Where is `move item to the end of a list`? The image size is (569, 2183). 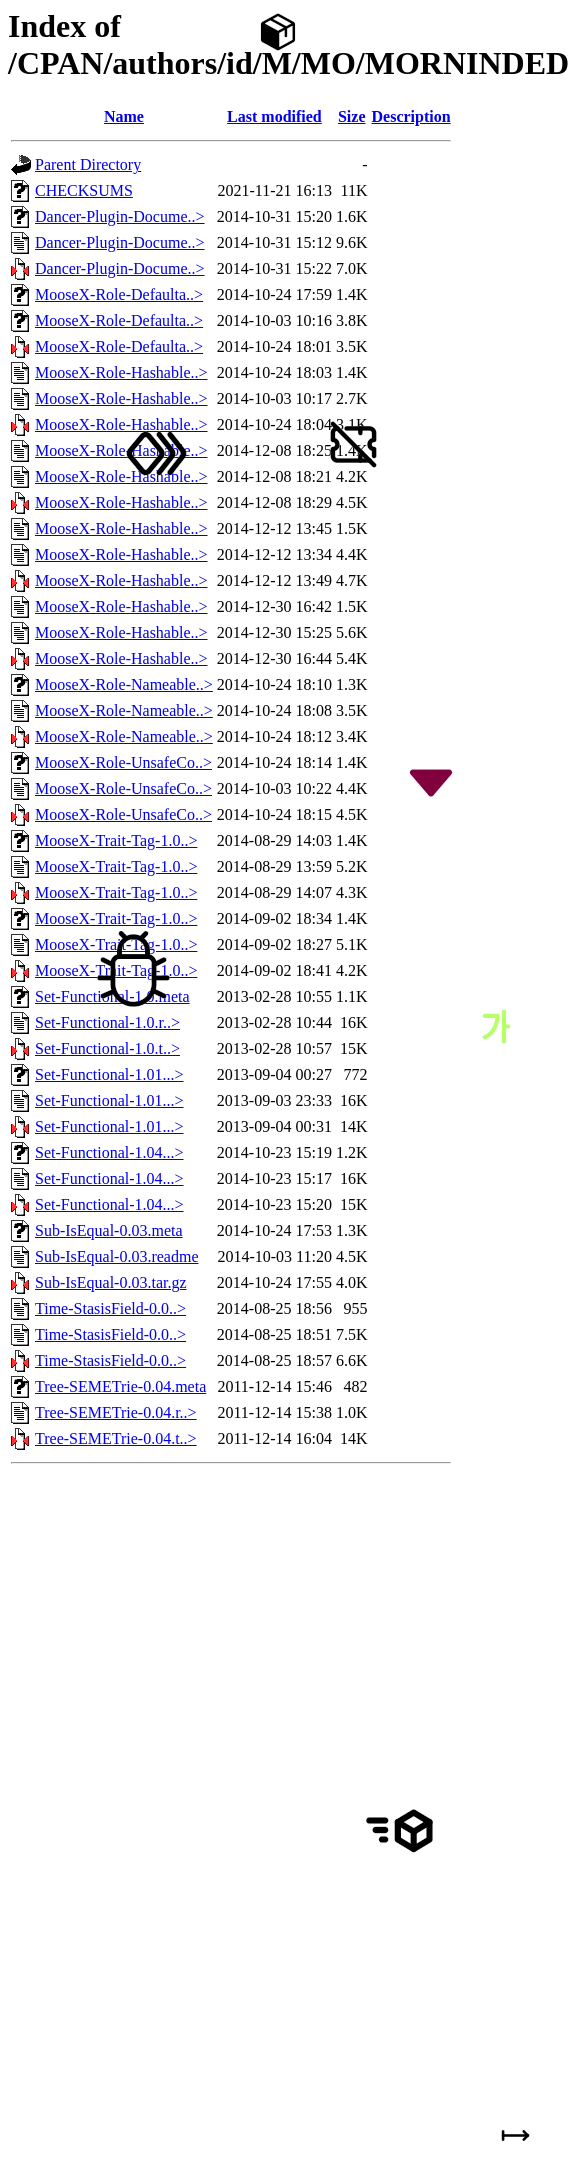
move item to the end of a list is located at coordinates (515, 2135).